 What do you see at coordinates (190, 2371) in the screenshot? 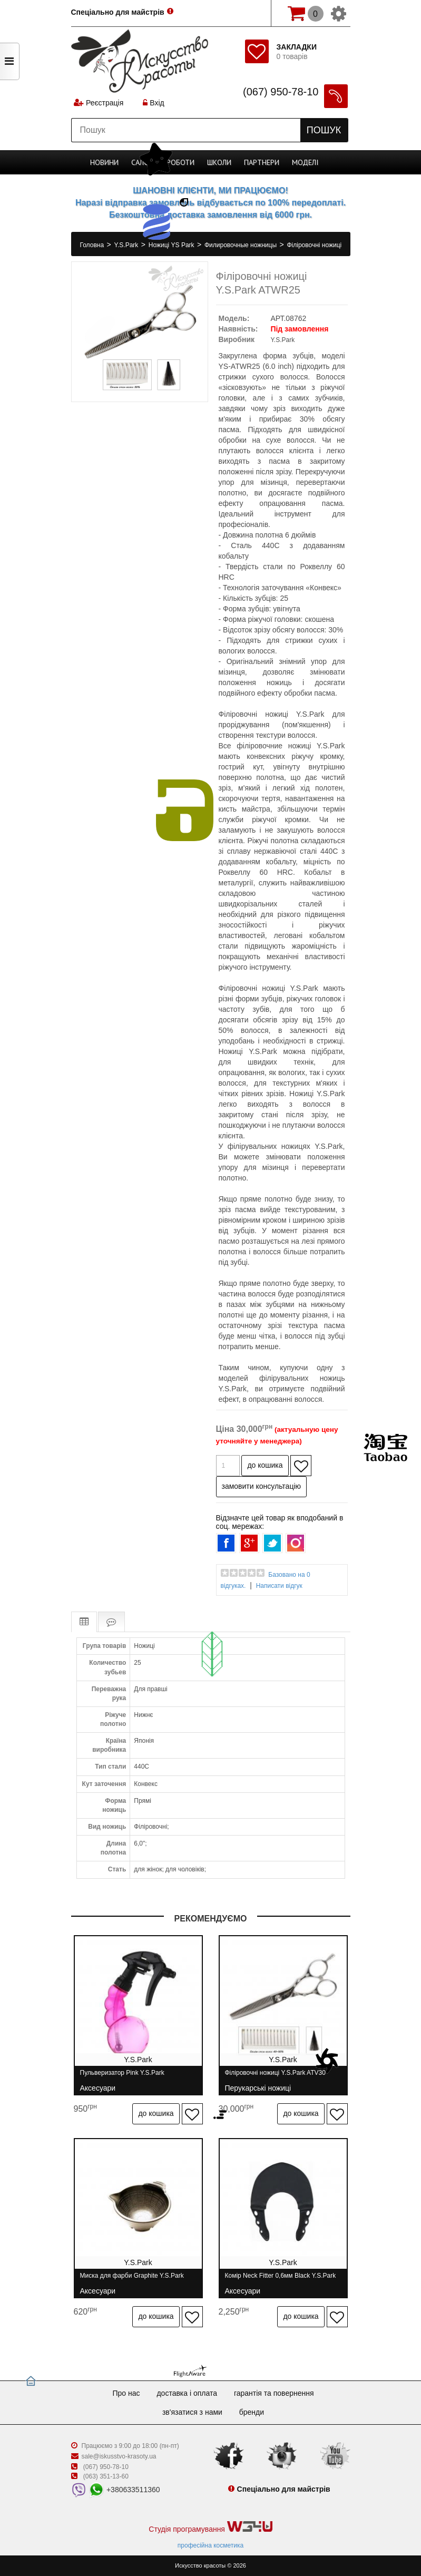
I see `open FlightAware flight tracking app` at bounding box center [190, 2371].